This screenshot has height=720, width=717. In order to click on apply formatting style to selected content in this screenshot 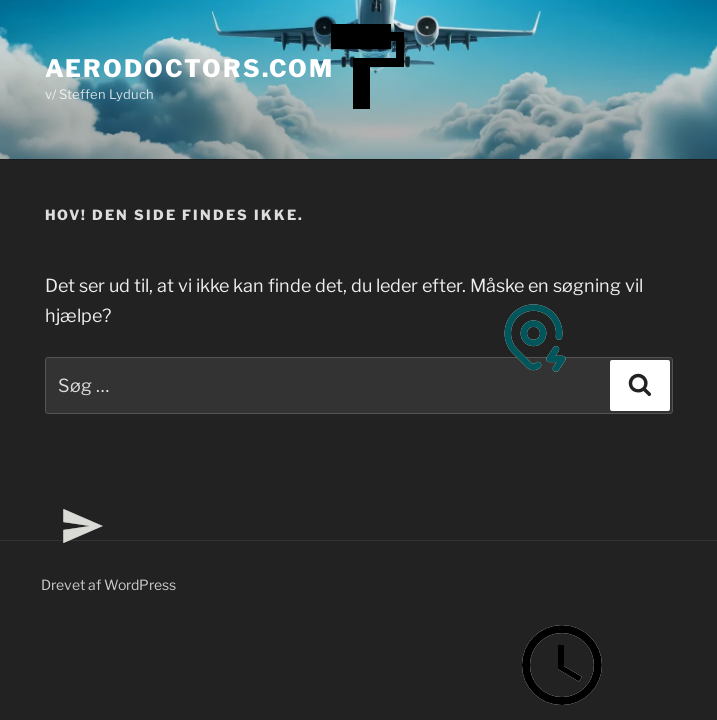, I will do `click(365, 66)`.